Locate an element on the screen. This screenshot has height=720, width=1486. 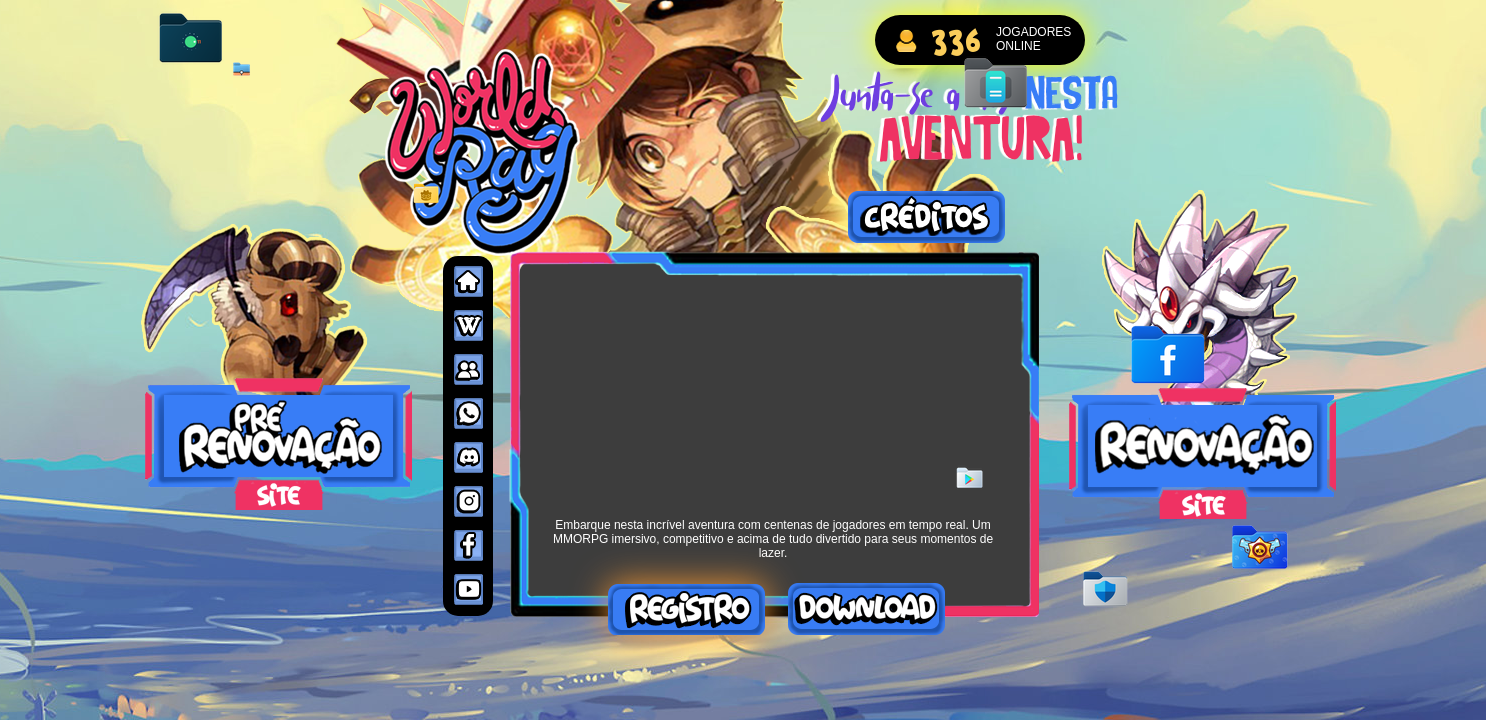
open brawl stars game files folder is located at coordinates (1259, 548).